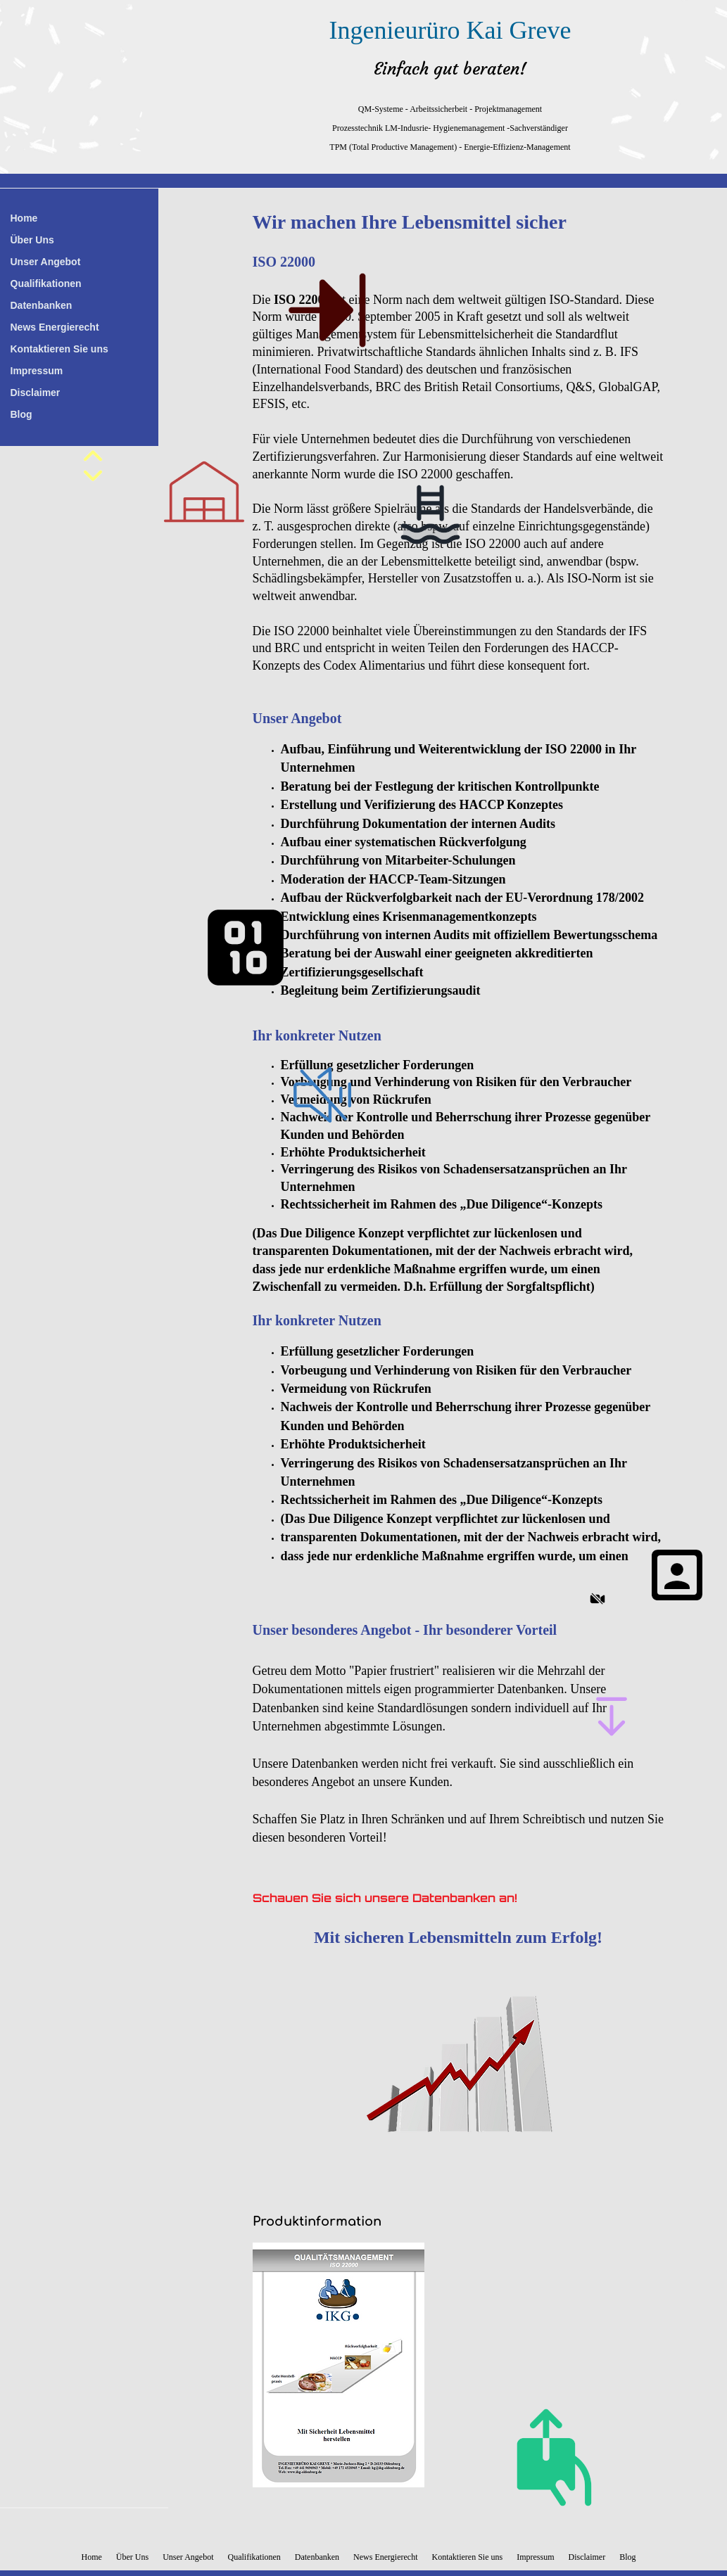 The image size is (727, 2576). What do you see at coordinates (329, 310) in the screenshot?
I see `go to end of content or list` at bounding box center [329, 310].